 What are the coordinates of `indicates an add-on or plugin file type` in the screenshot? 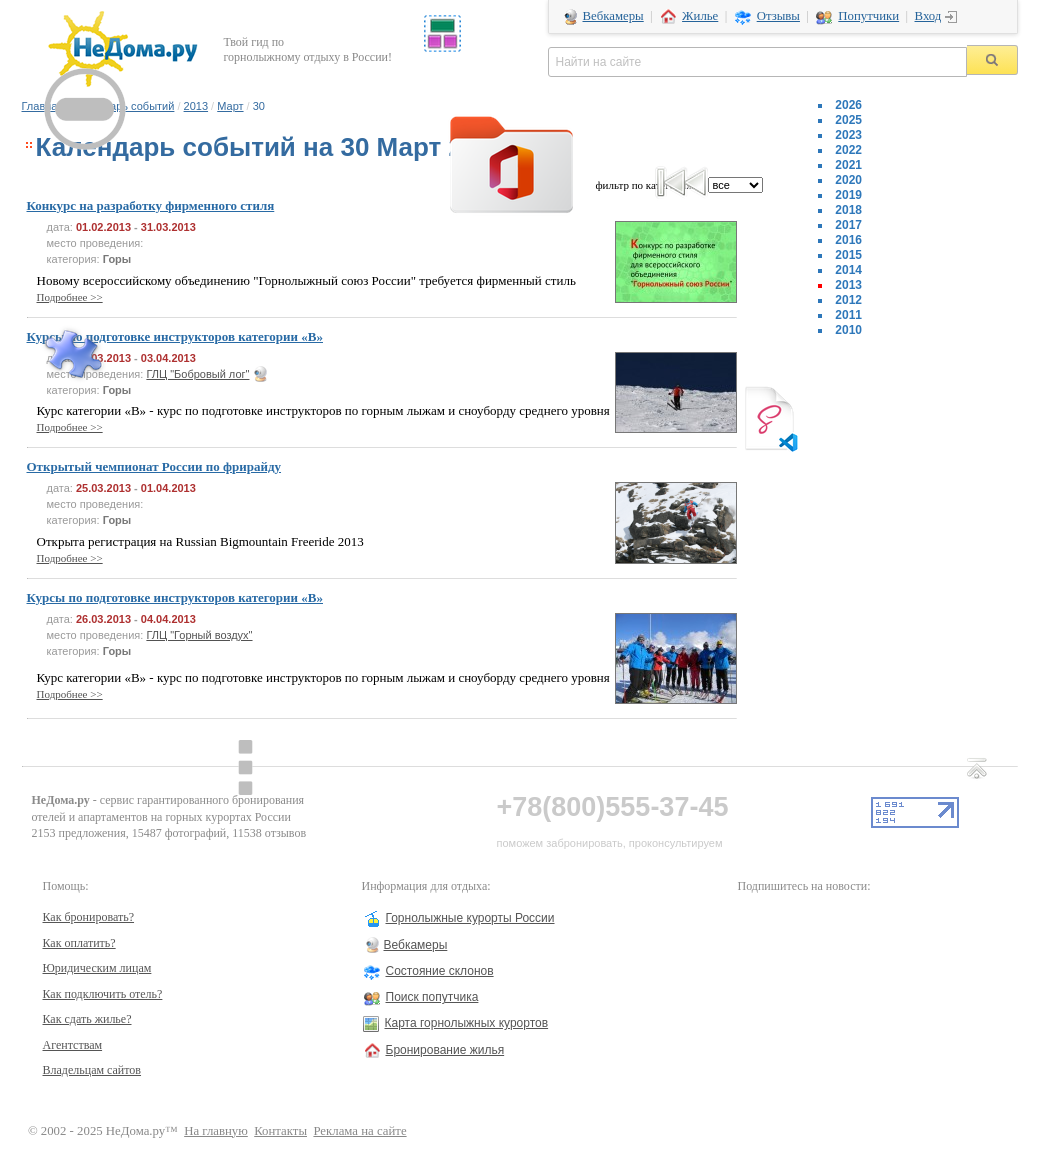 It's located at (72, 353).